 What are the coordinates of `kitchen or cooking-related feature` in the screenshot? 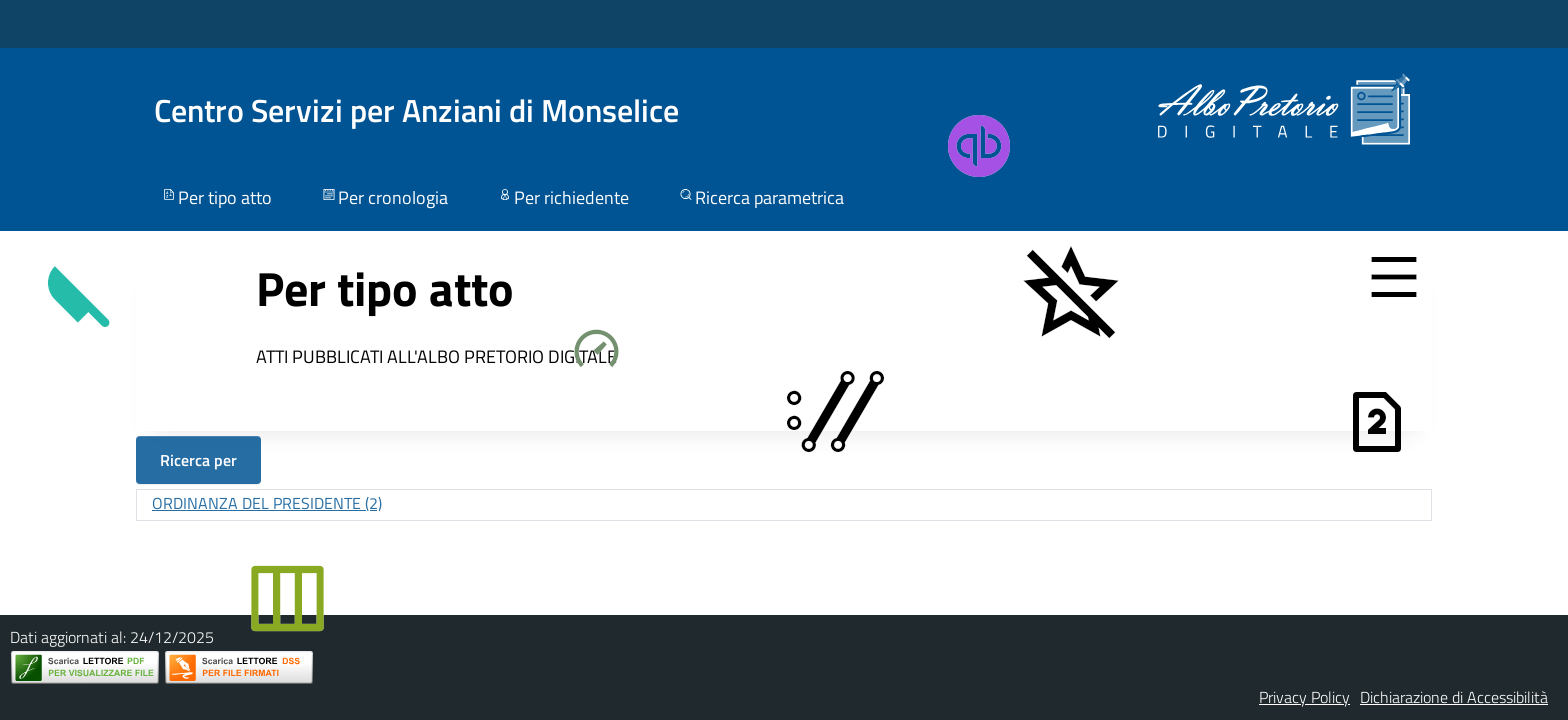 It's located at (77, 297).